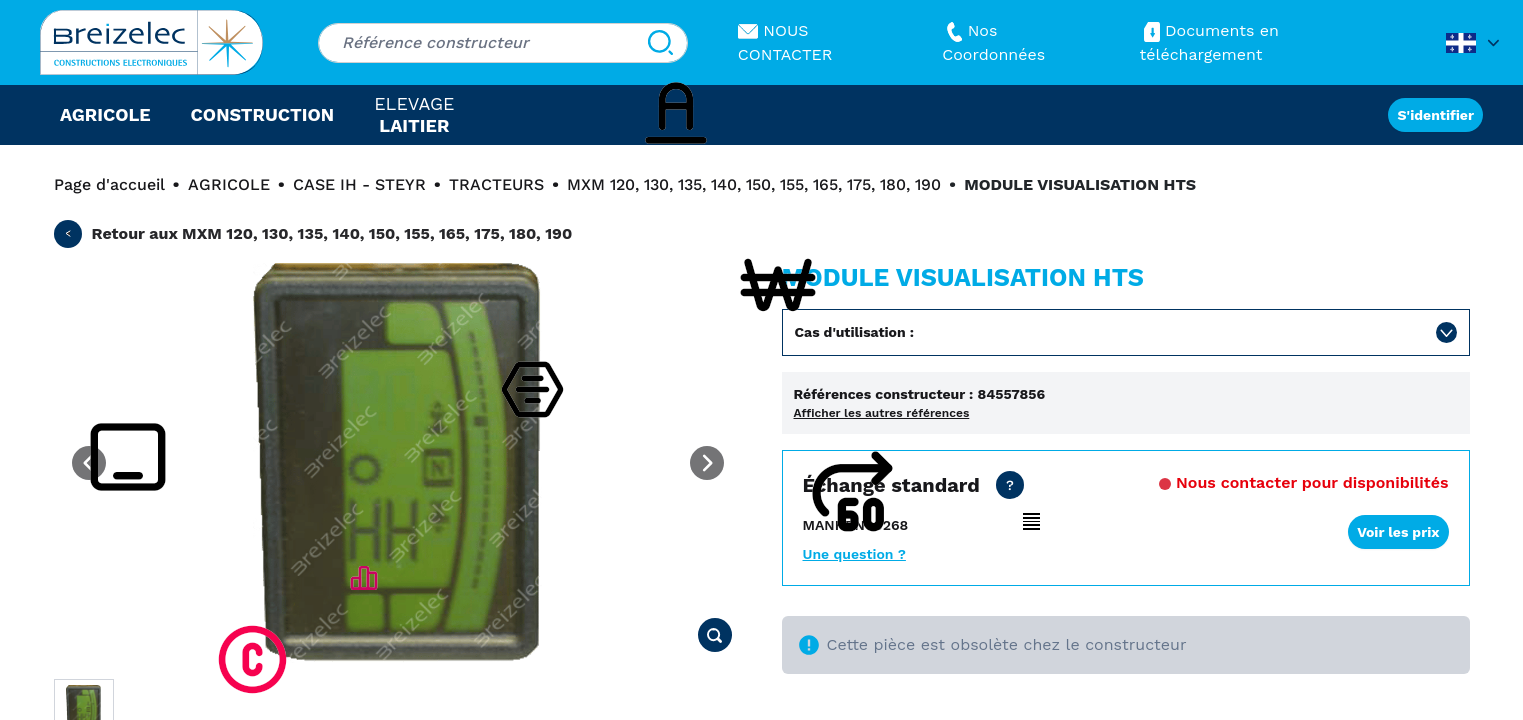  I want to click on open the Bumble dating app, so click(532, 389).